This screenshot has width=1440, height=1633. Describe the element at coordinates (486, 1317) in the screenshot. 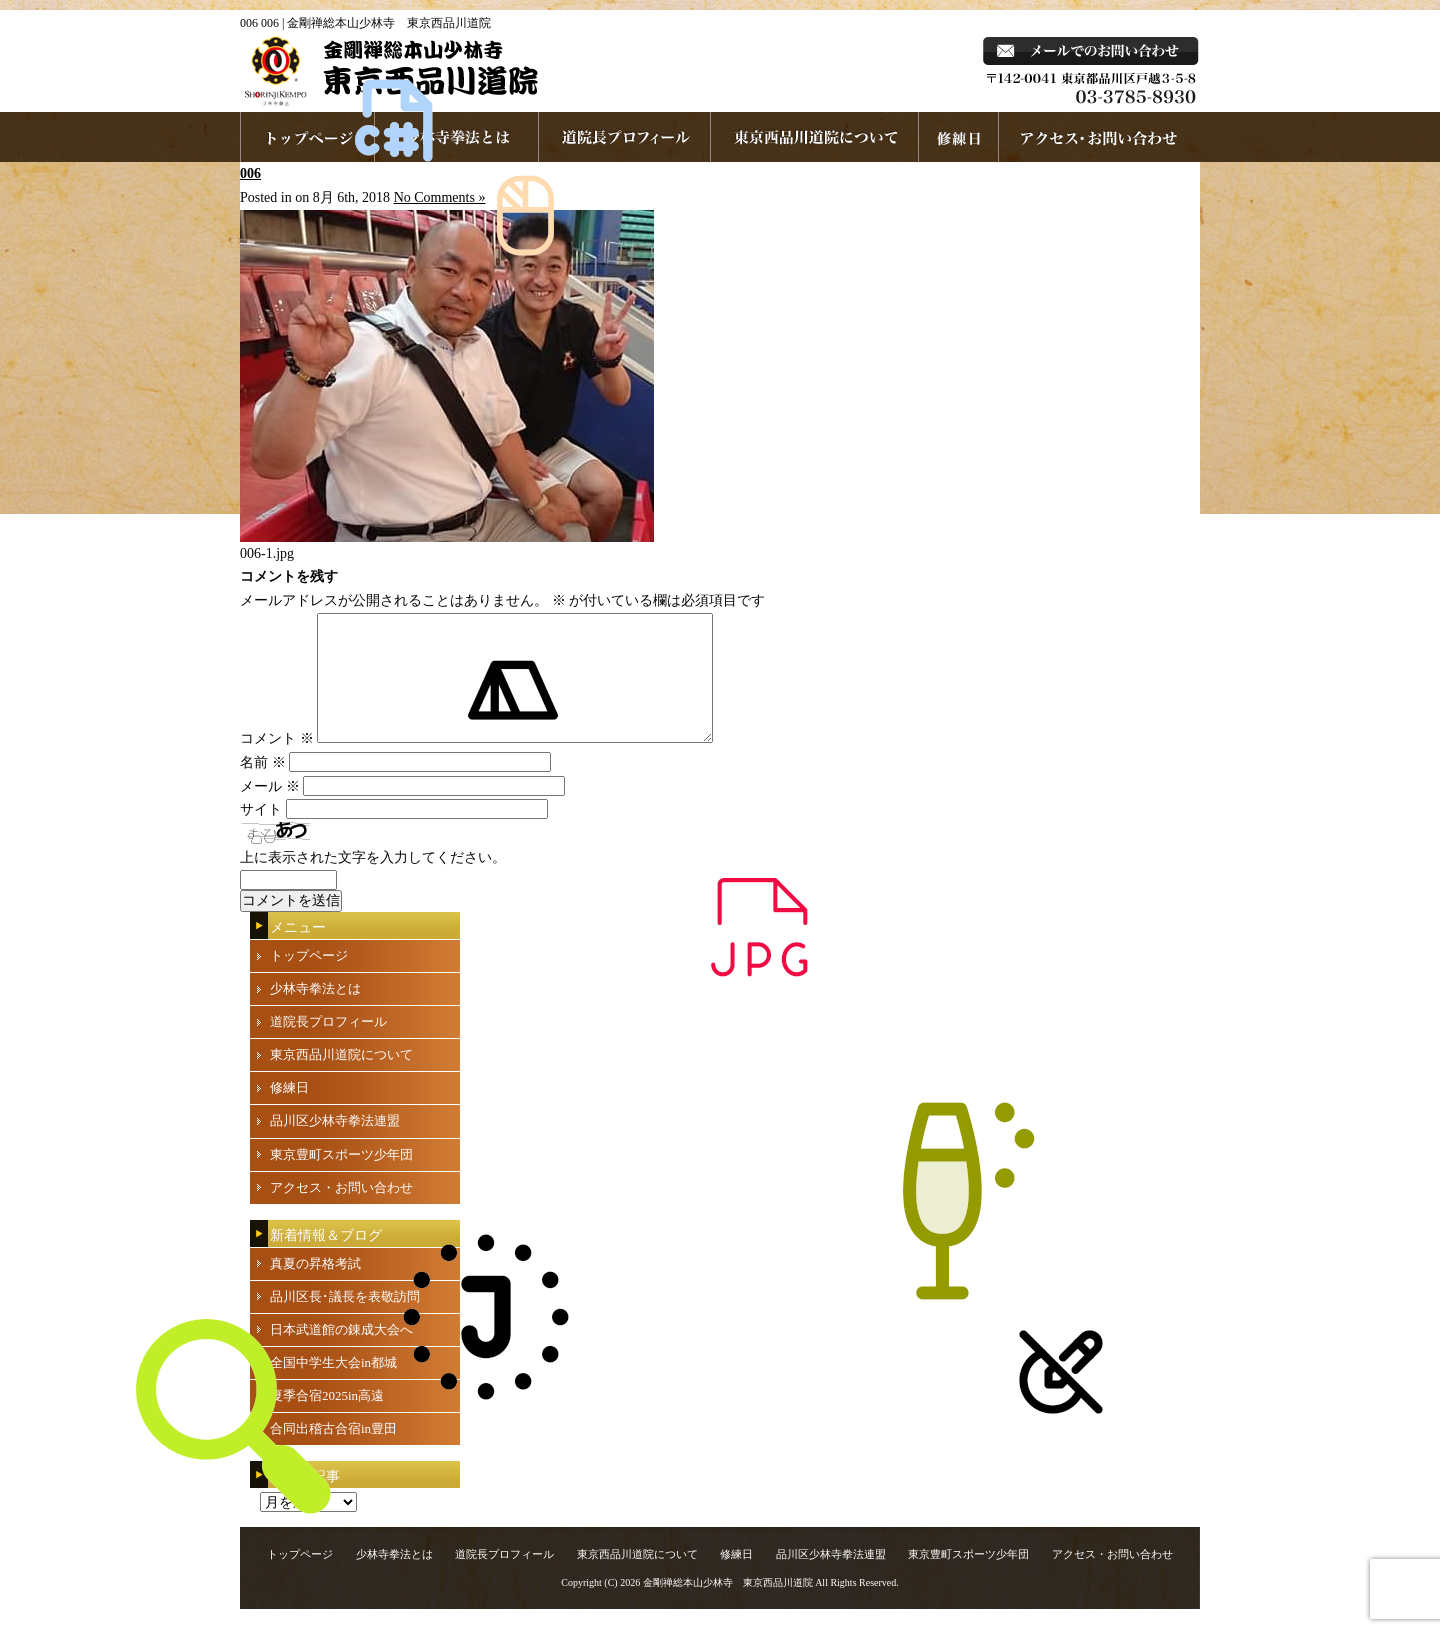

I see `indicates a loading or pending state for item "J"` at that location.